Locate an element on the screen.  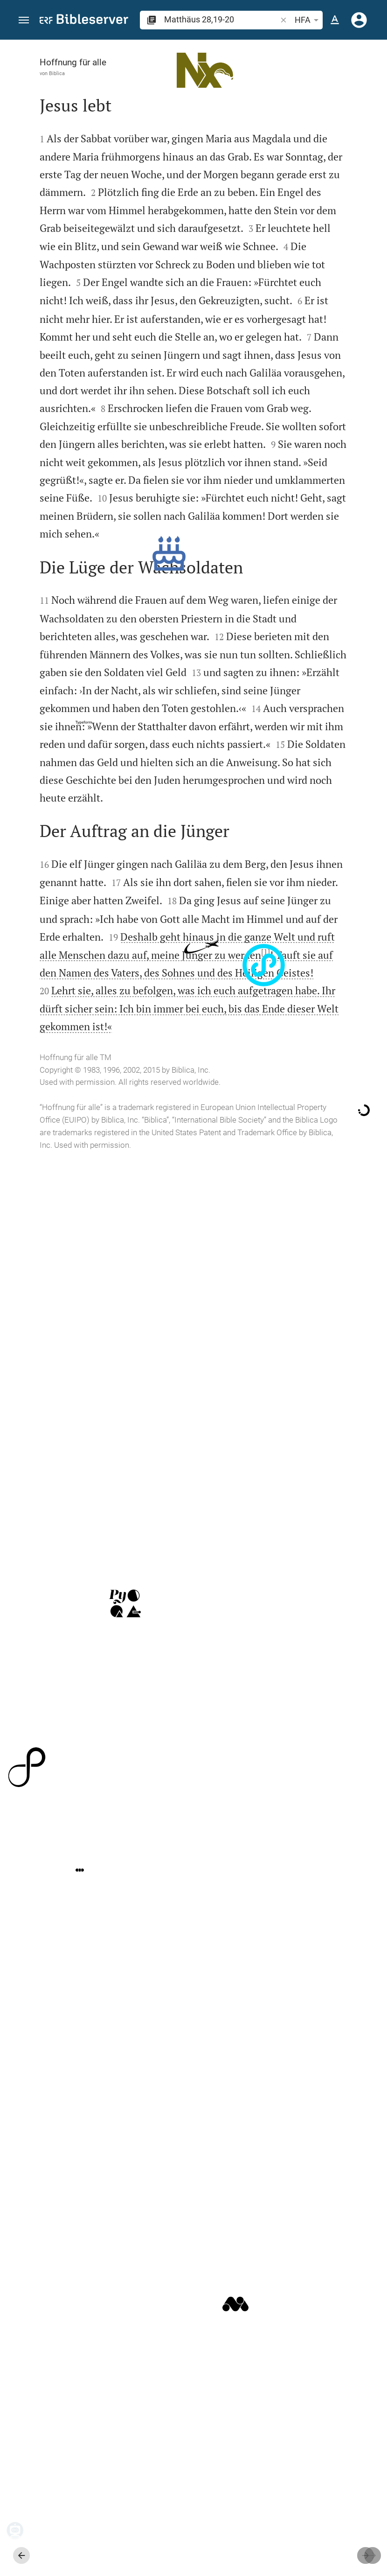
open stagetimer app is located at coordinates (364, 1110).